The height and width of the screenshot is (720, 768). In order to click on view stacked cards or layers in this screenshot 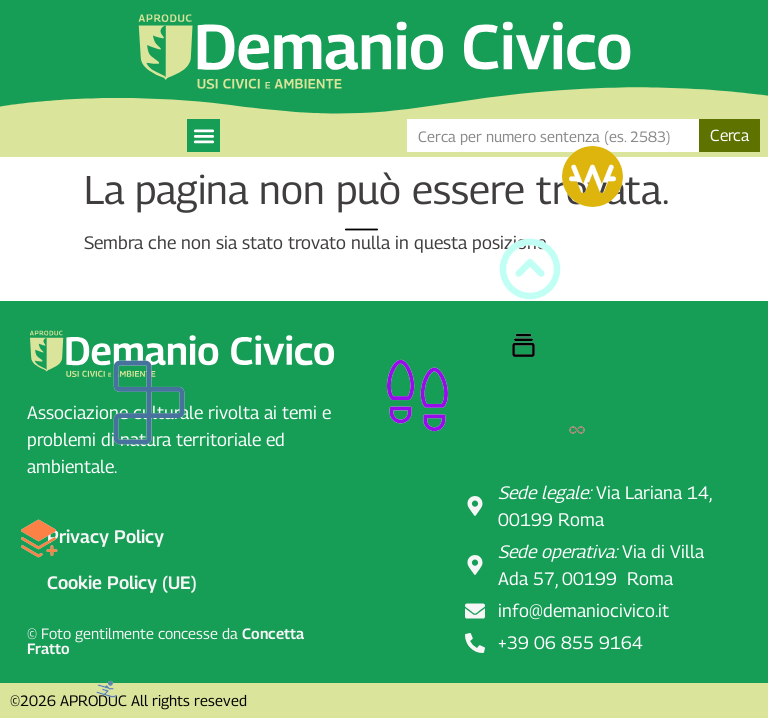, I will do `click(523, 346)`.